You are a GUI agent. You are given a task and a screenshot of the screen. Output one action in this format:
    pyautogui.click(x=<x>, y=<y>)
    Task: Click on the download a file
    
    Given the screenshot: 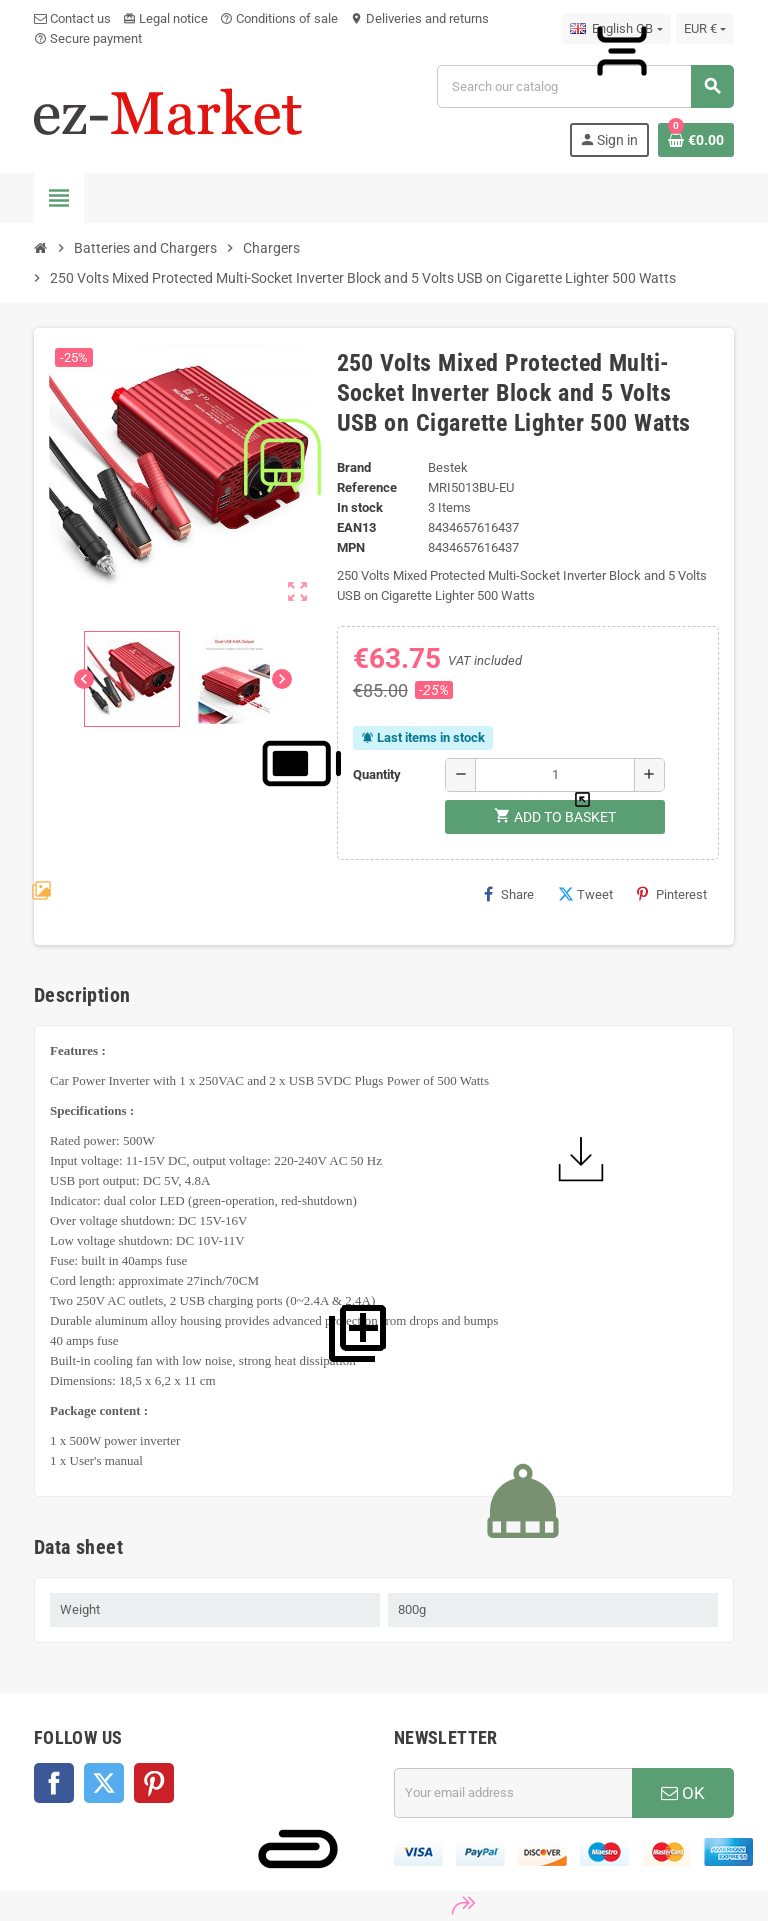 What is the action you would take?
    pyautogui.click(x=581, y=1161)
    